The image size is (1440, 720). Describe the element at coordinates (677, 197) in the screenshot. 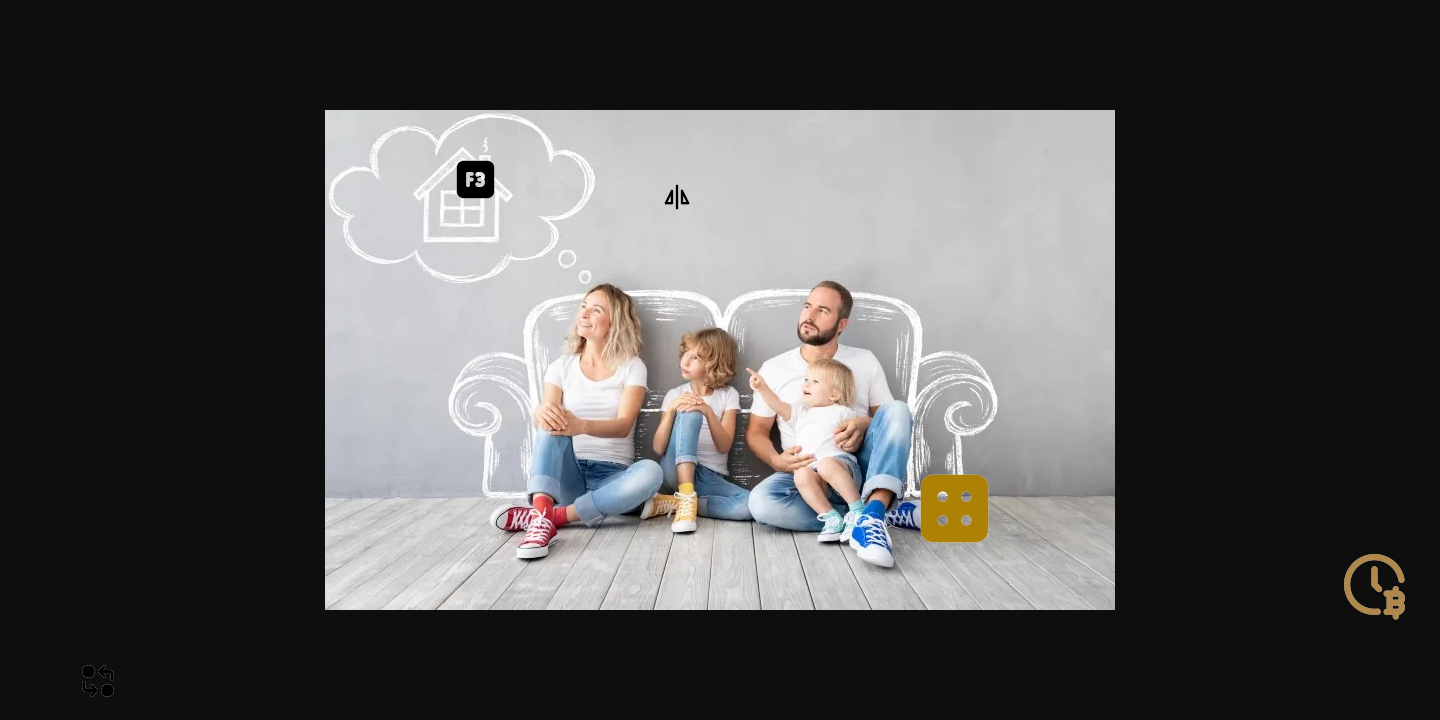

I see `flip image or content vertically` at that location.